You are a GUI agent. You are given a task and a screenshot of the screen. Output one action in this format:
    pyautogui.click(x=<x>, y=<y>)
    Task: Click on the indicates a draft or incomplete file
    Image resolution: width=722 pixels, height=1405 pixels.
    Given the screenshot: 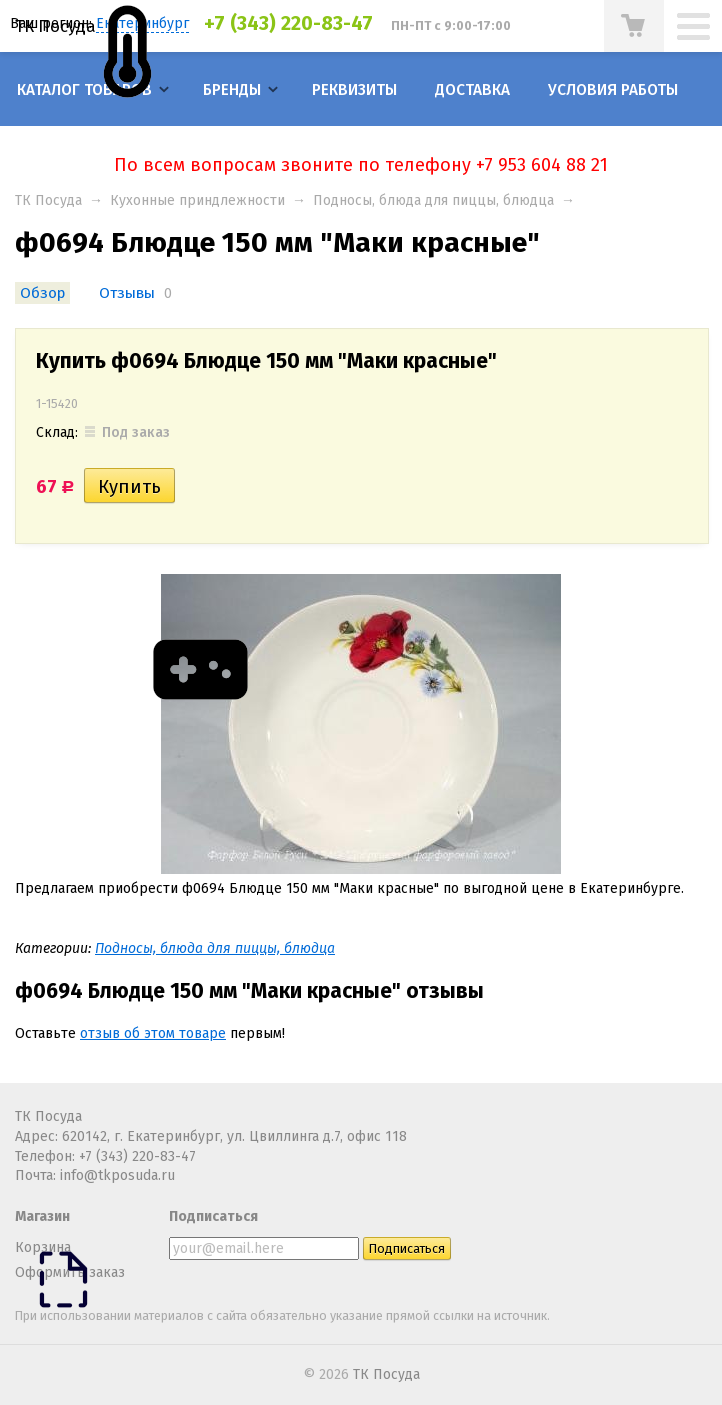 What is the action you would take?
    pyautogui.click(x=63, y=1279)
    